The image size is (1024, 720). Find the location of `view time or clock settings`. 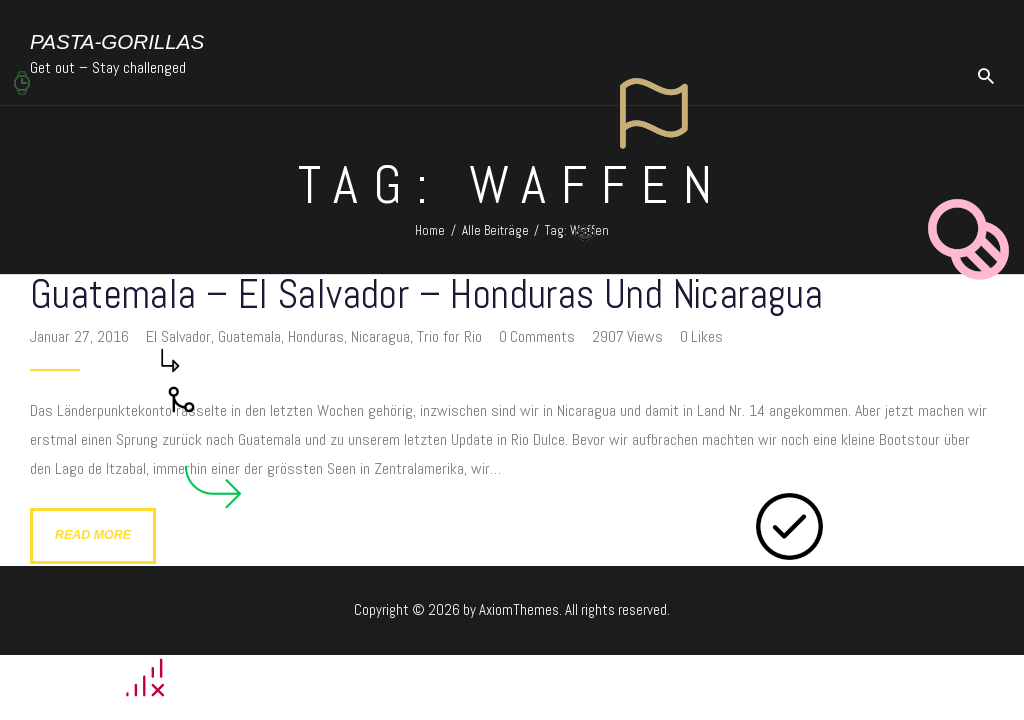

view time or clock settings is located at coordinates (22, 83).